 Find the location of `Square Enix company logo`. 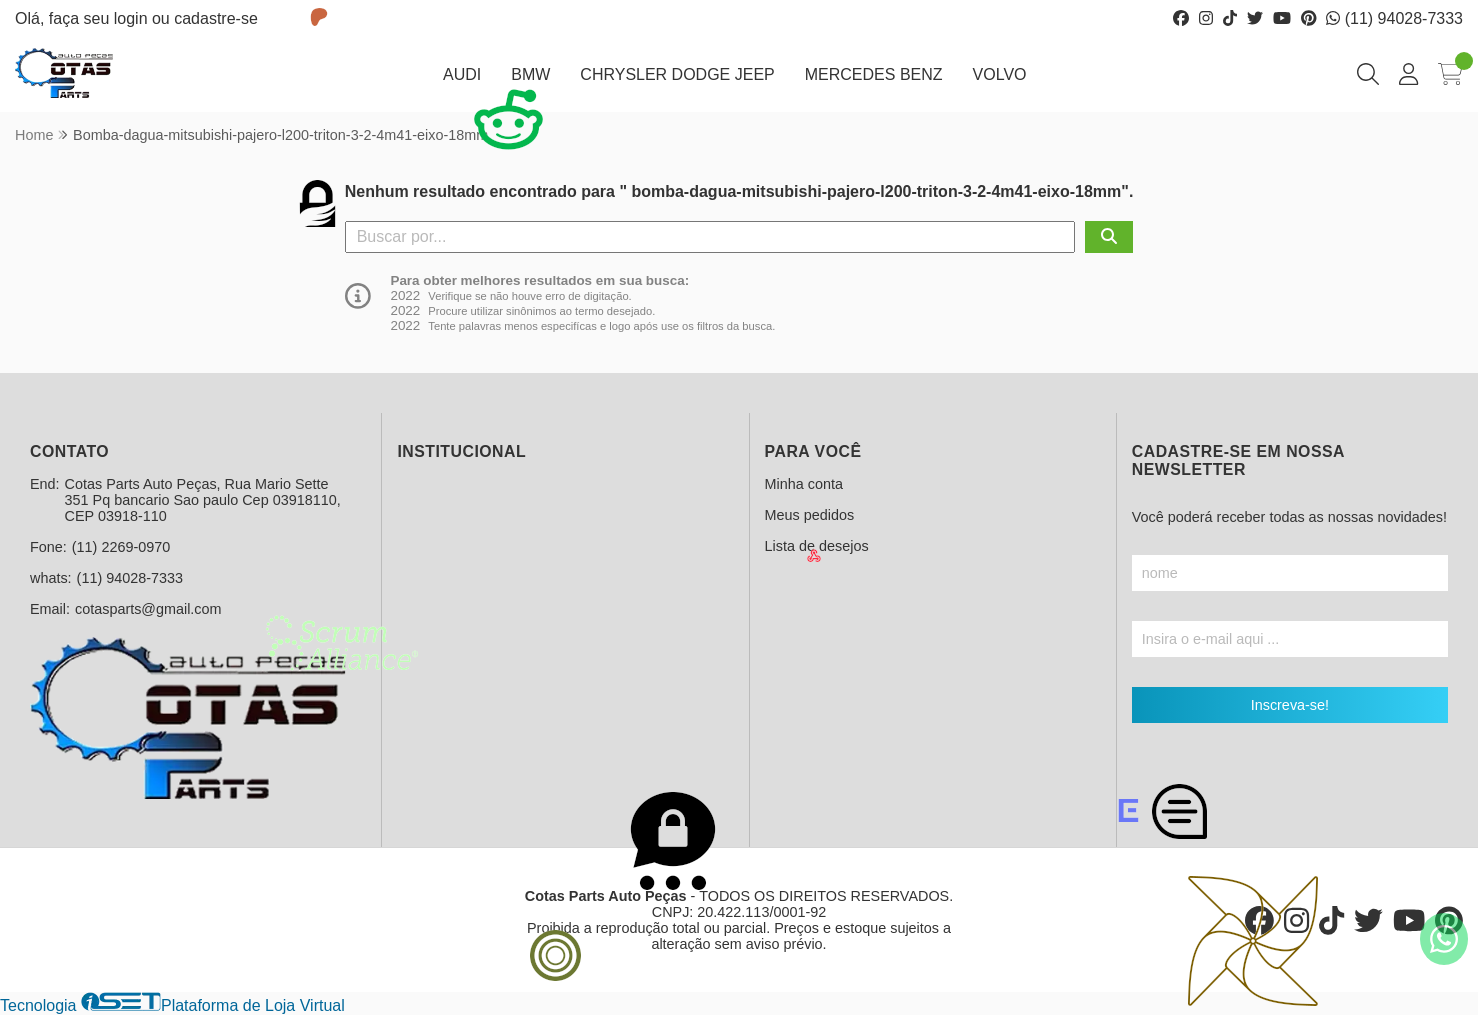

Square Enix company logo is located at coordinates (1128, 810).